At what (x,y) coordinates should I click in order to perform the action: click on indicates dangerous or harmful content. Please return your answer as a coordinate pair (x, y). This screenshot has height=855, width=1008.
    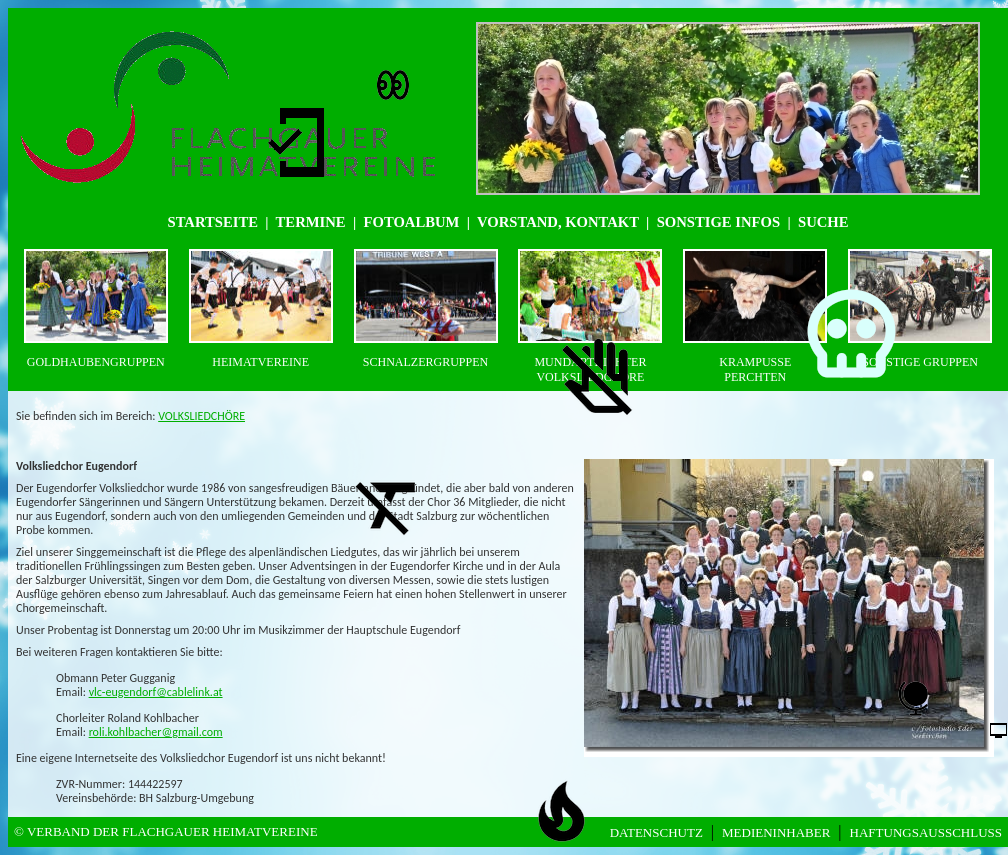
    Looking at the image, I should click on (851, 333).